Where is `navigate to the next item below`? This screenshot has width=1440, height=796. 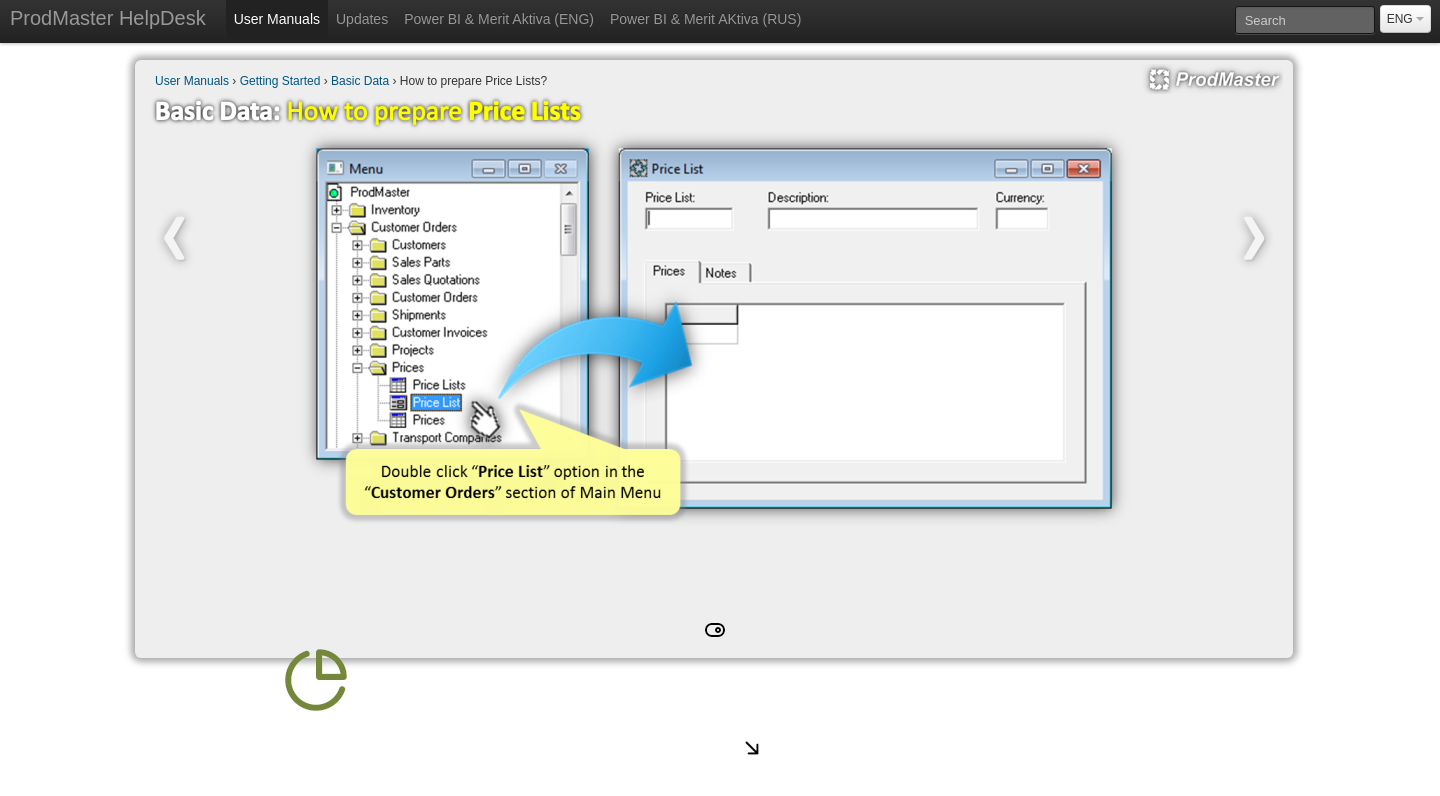 navigate to the next item below is located at coordinates (752, 748).